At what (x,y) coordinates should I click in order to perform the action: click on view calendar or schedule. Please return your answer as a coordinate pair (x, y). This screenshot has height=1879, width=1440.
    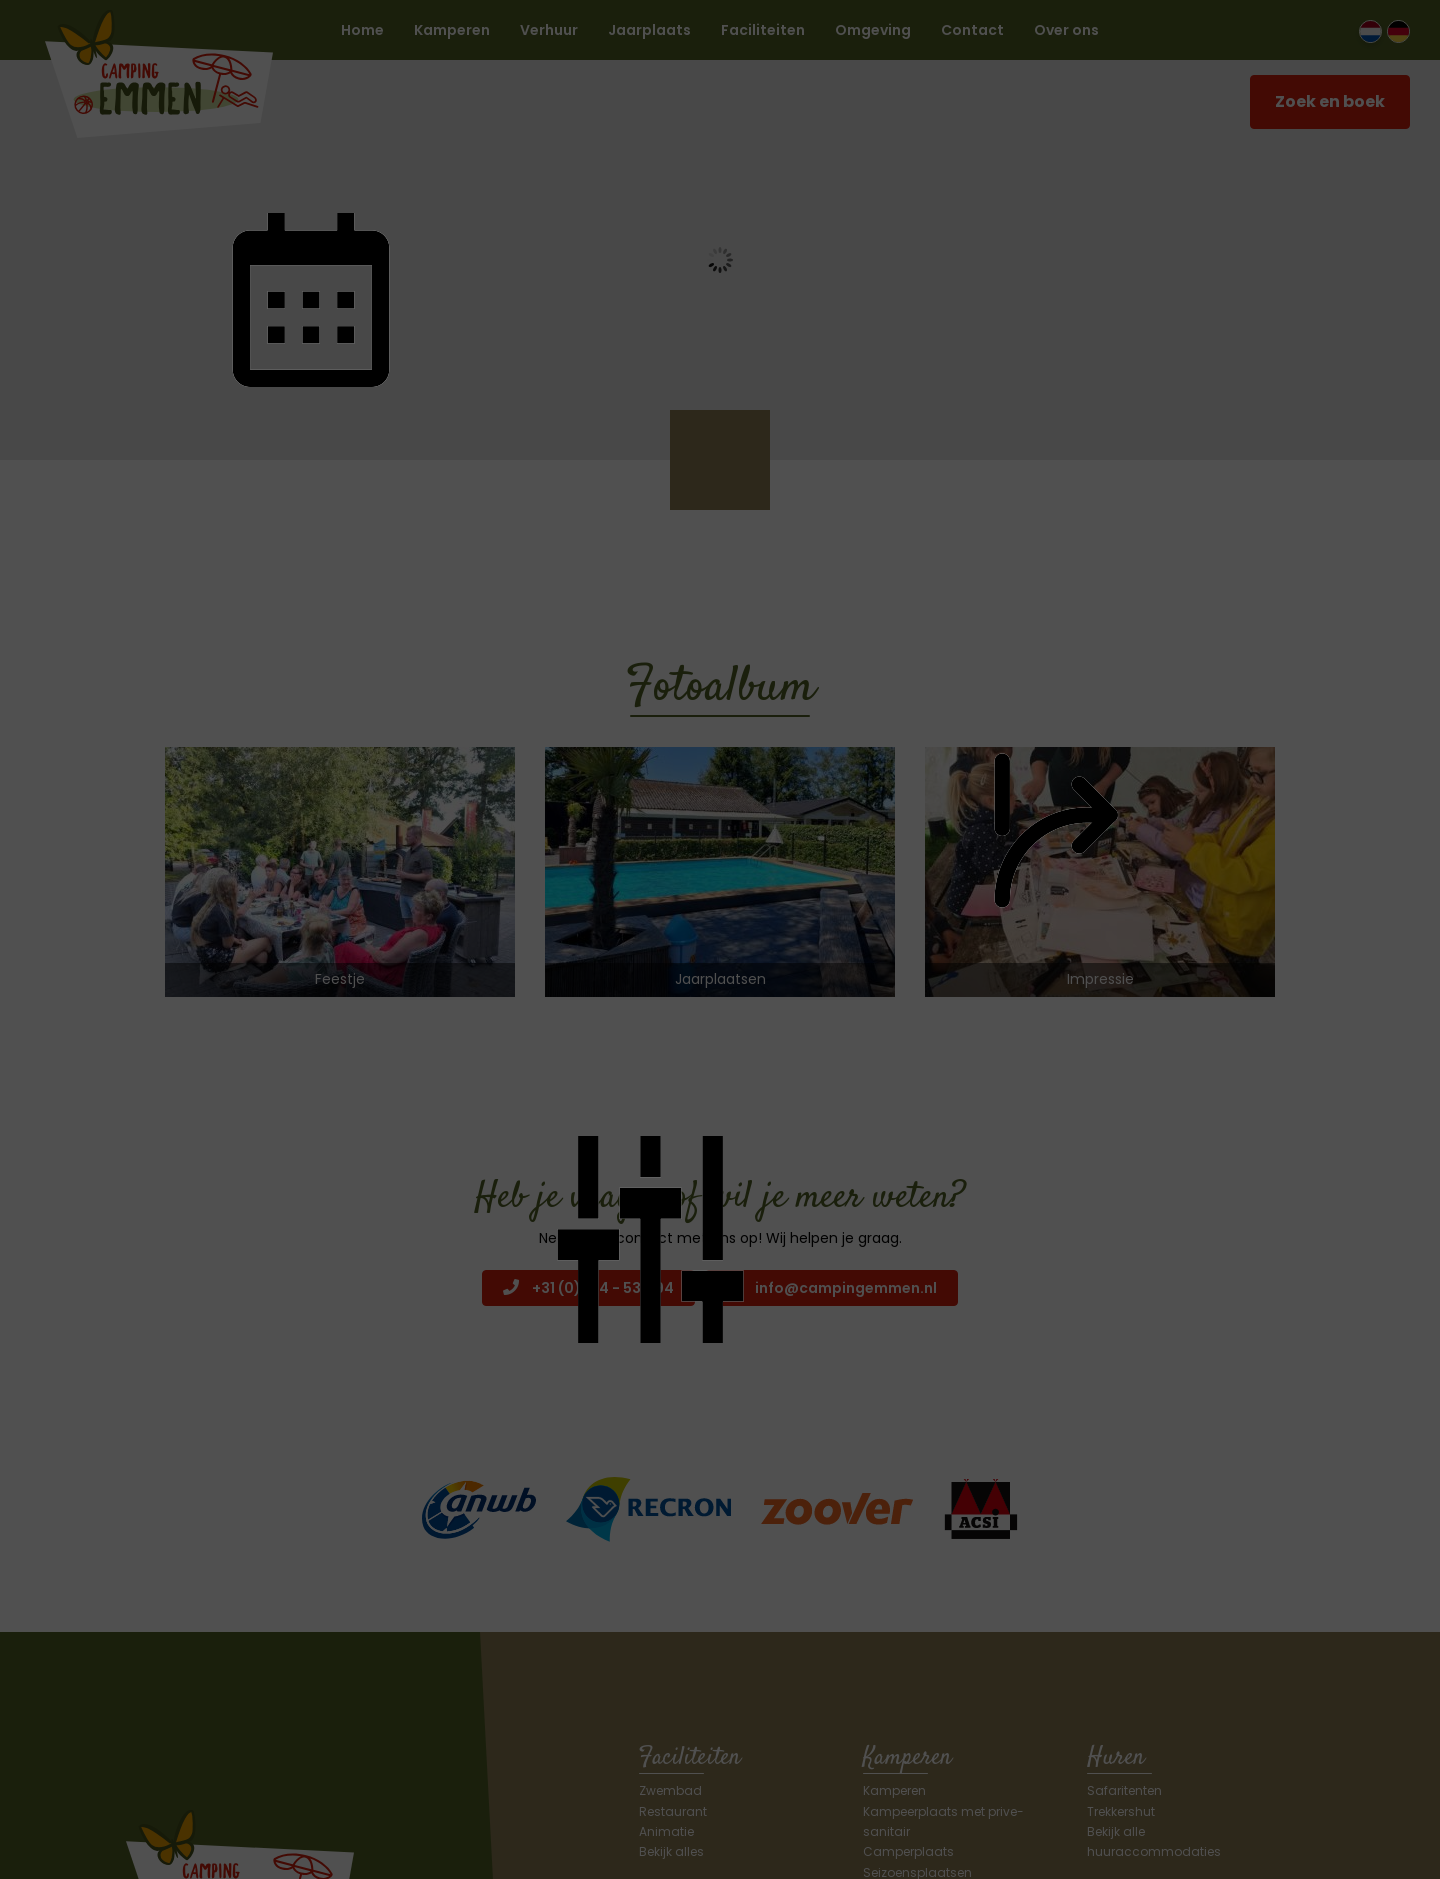
    Looking at the image, I should click on (311, 300).